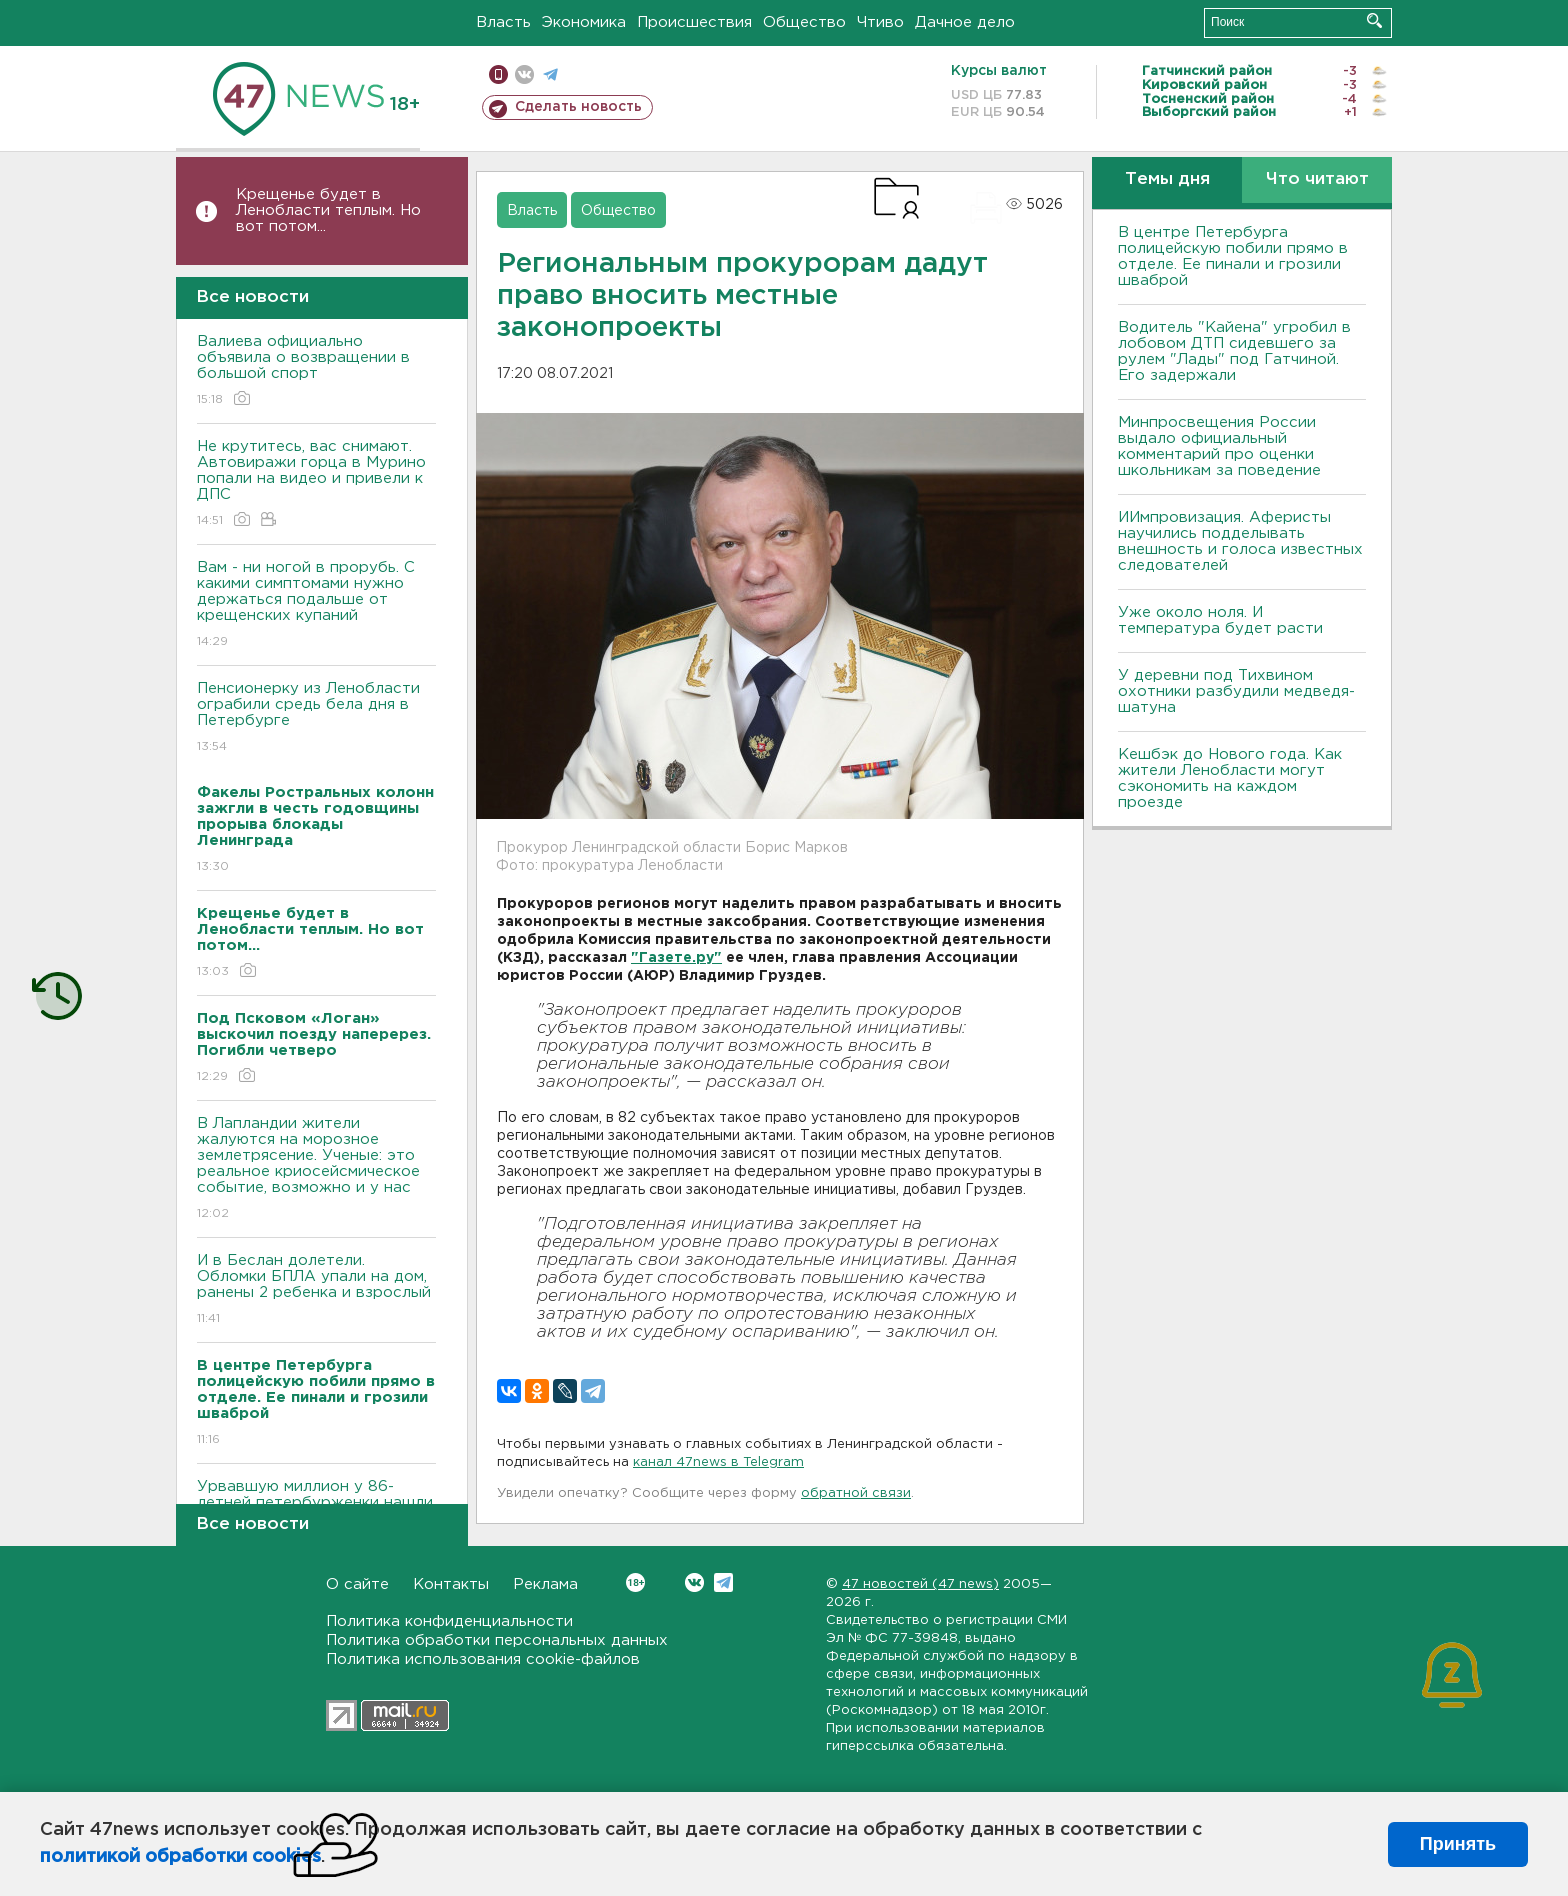 The image size is (1568, 1896). I want to click on access user-specific files or documents, so click(896, 196).